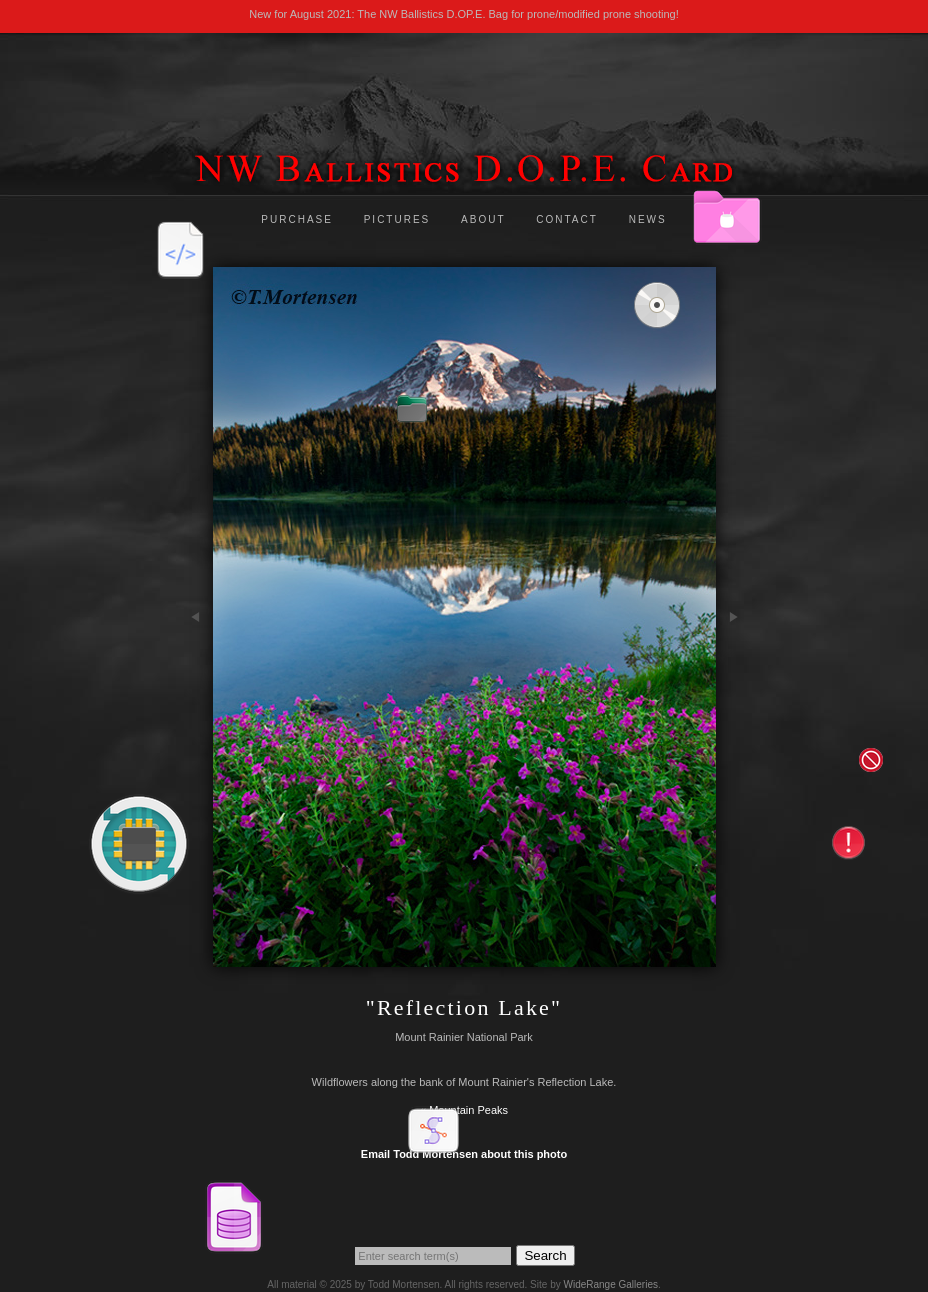 The width and height of the screenshot is (928, 1292). Describe the element at coordinates (139, 844) in the screenshot. I see `access system driver settings` at that location.